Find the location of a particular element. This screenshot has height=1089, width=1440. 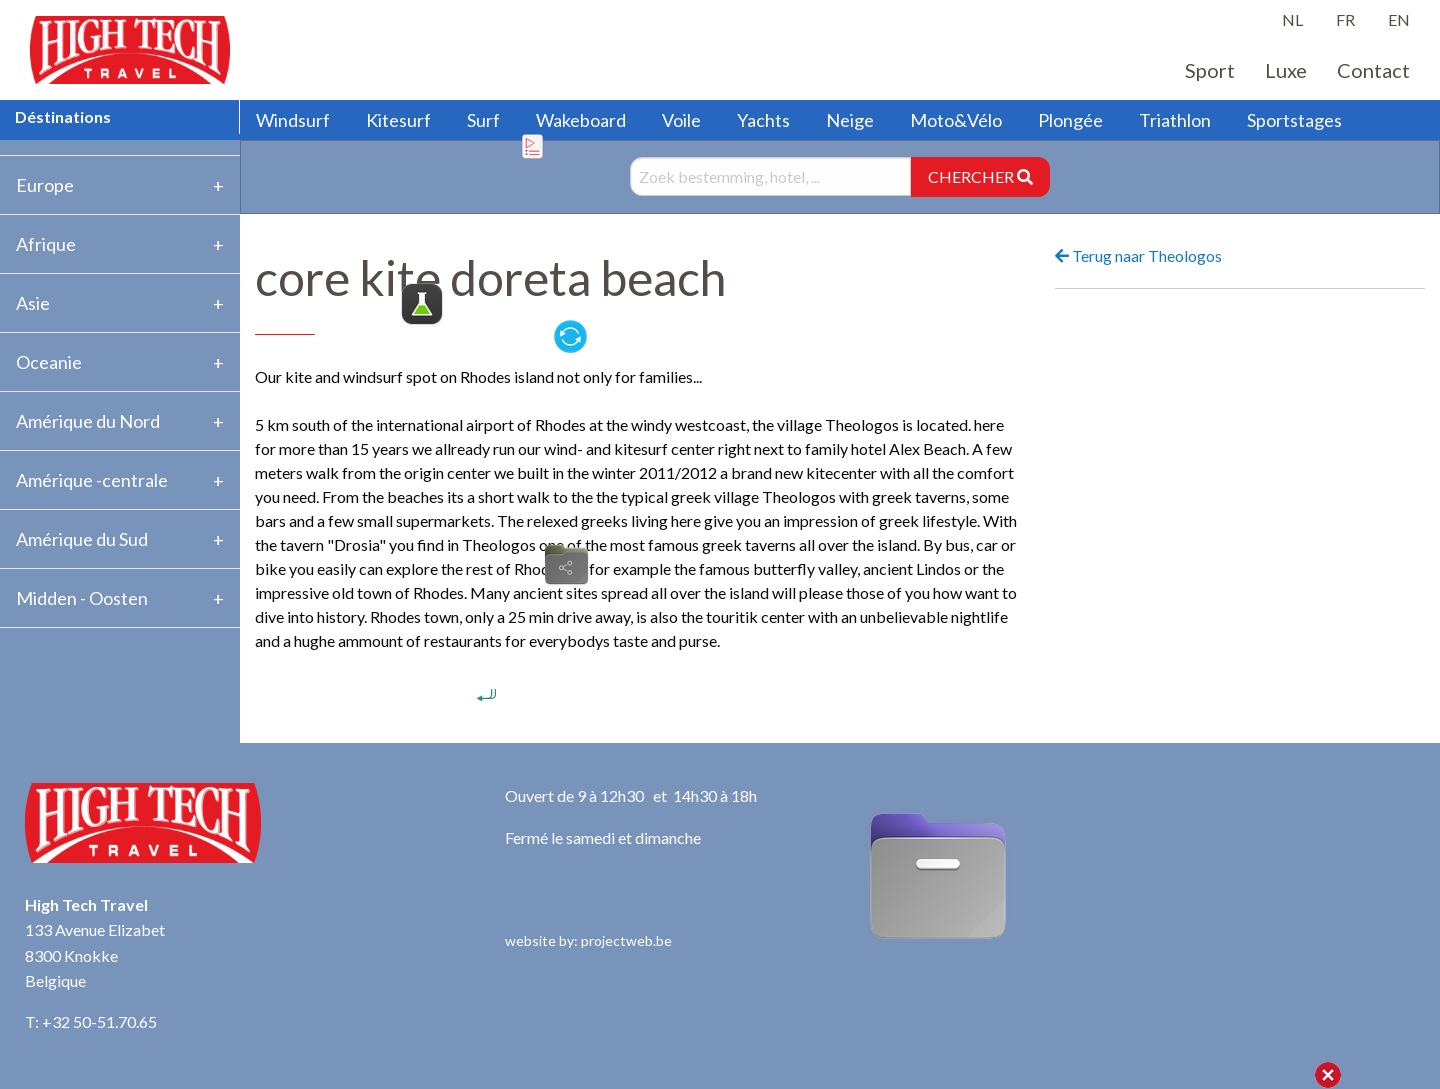

cancel or close the current action is located at coordinates (1328, 1075).